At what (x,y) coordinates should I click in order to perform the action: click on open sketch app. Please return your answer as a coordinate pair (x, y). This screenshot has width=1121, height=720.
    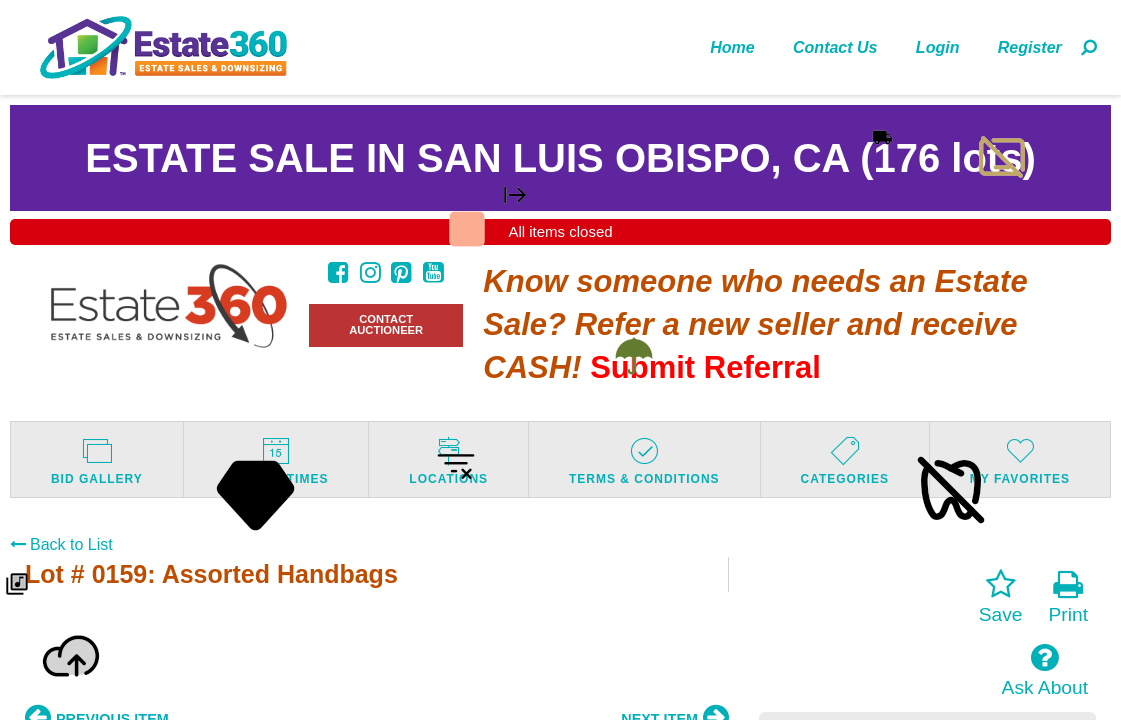
    Looking at the image, I should click on (255, 495).